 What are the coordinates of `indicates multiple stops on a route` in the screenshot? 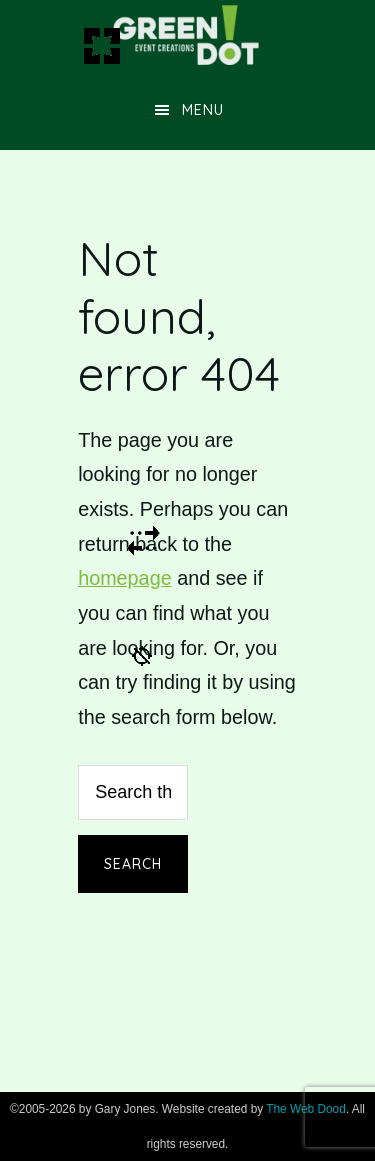 It's located at (143, 540).